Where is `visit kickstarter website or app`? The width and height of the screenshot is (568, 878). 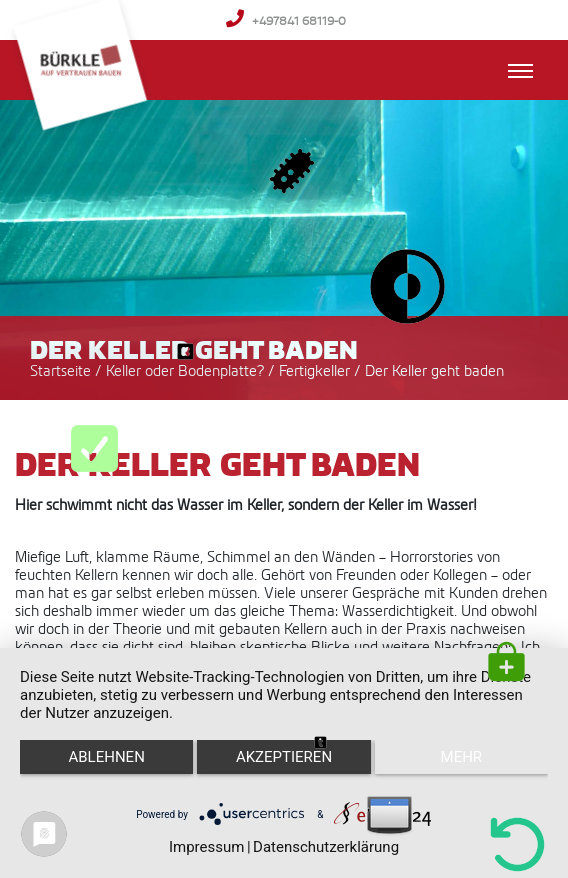
visit kickstarter website or app is located at coordinates (185, 351).